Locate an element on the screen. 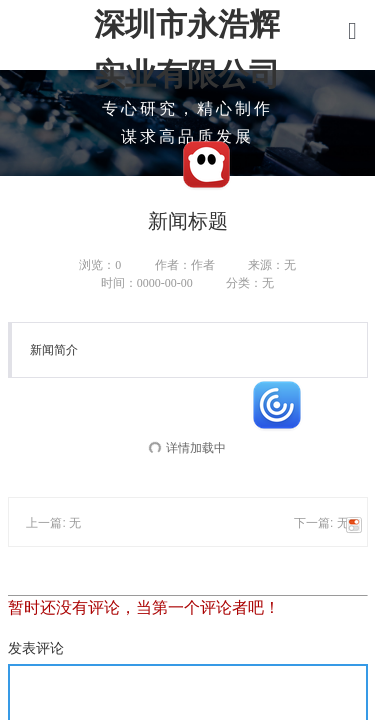 This screenshot has height=720, width=375. open the receiver app is located at coordinates (277, 405).